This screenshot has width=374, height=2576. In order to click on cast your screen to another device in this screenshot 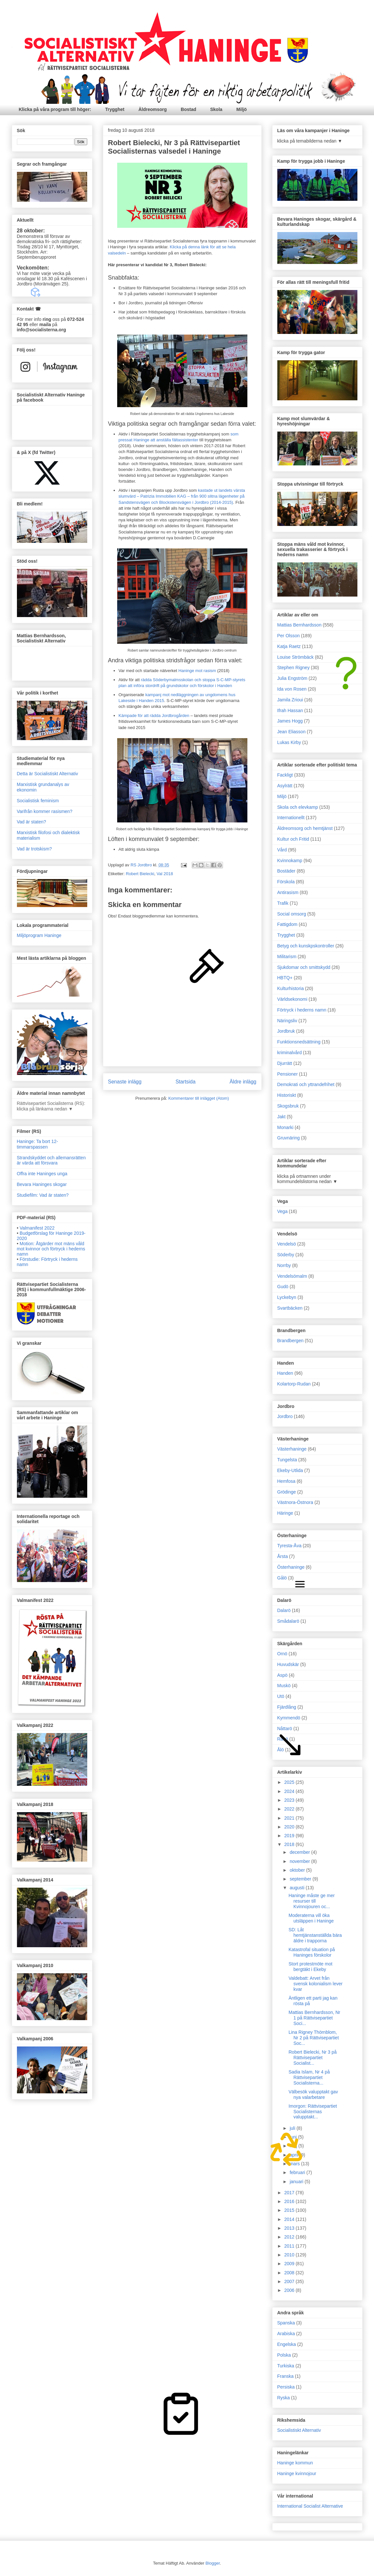, I will do `click(144, 780)`.